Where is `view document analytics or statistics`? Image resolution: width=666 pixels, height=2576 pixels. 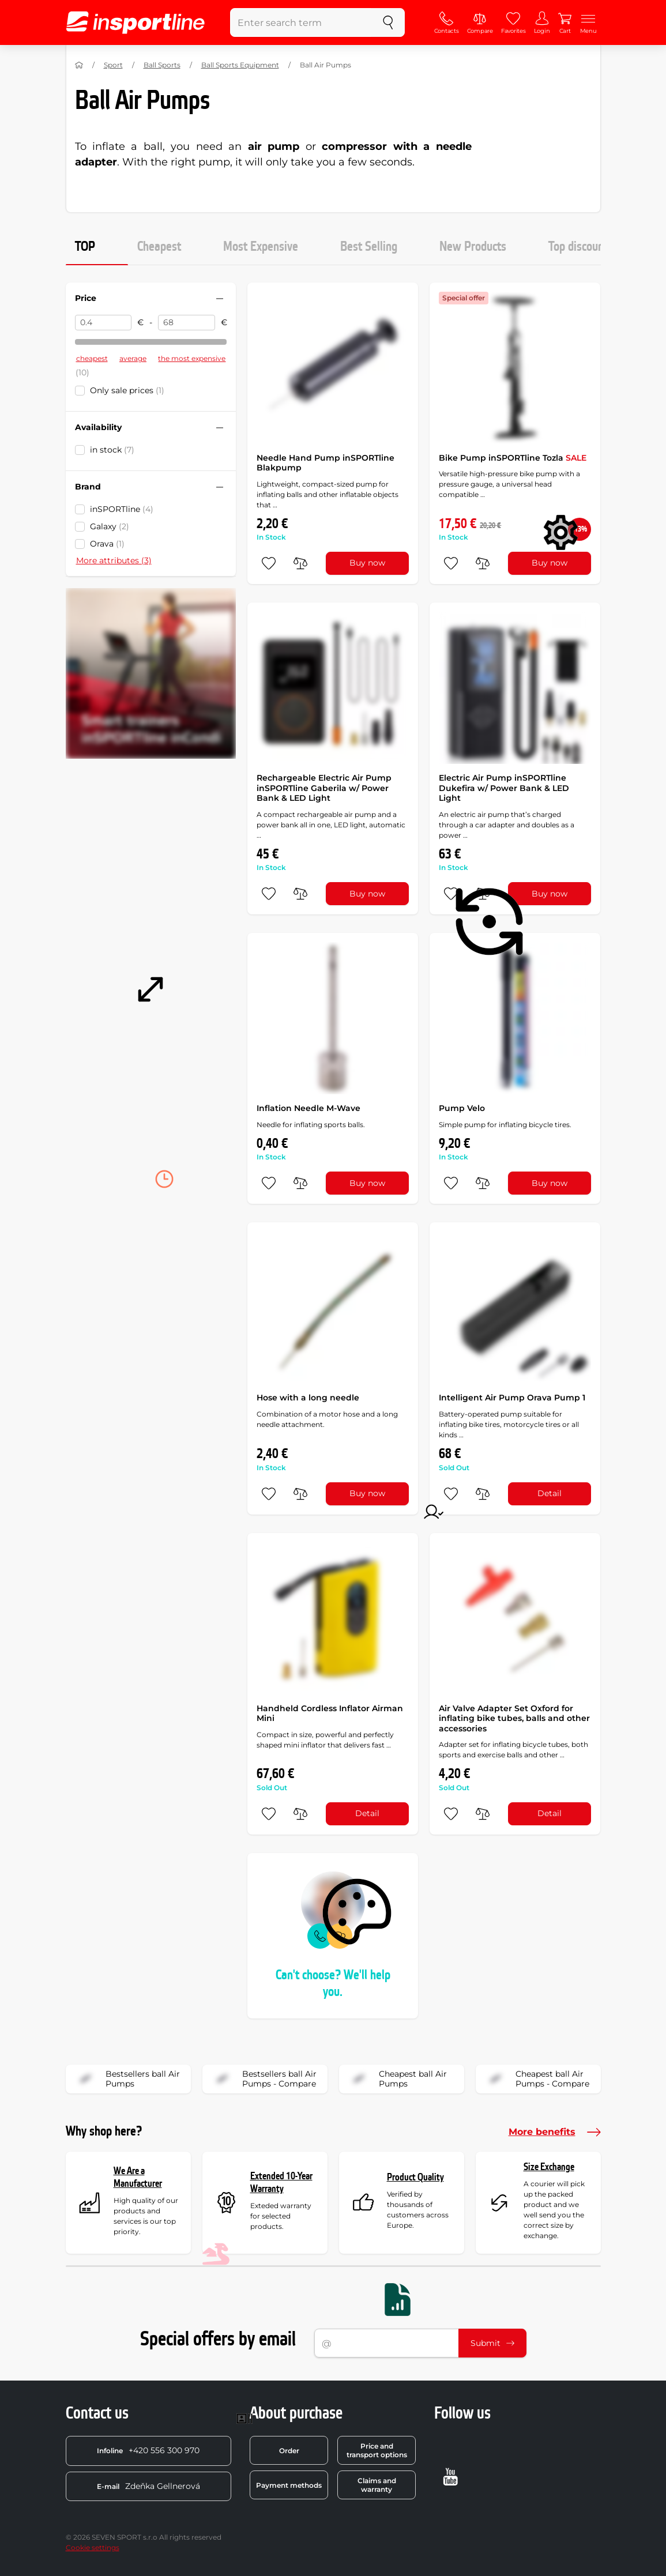
view document analytics or statistics is located at coordinates (397, 2299).